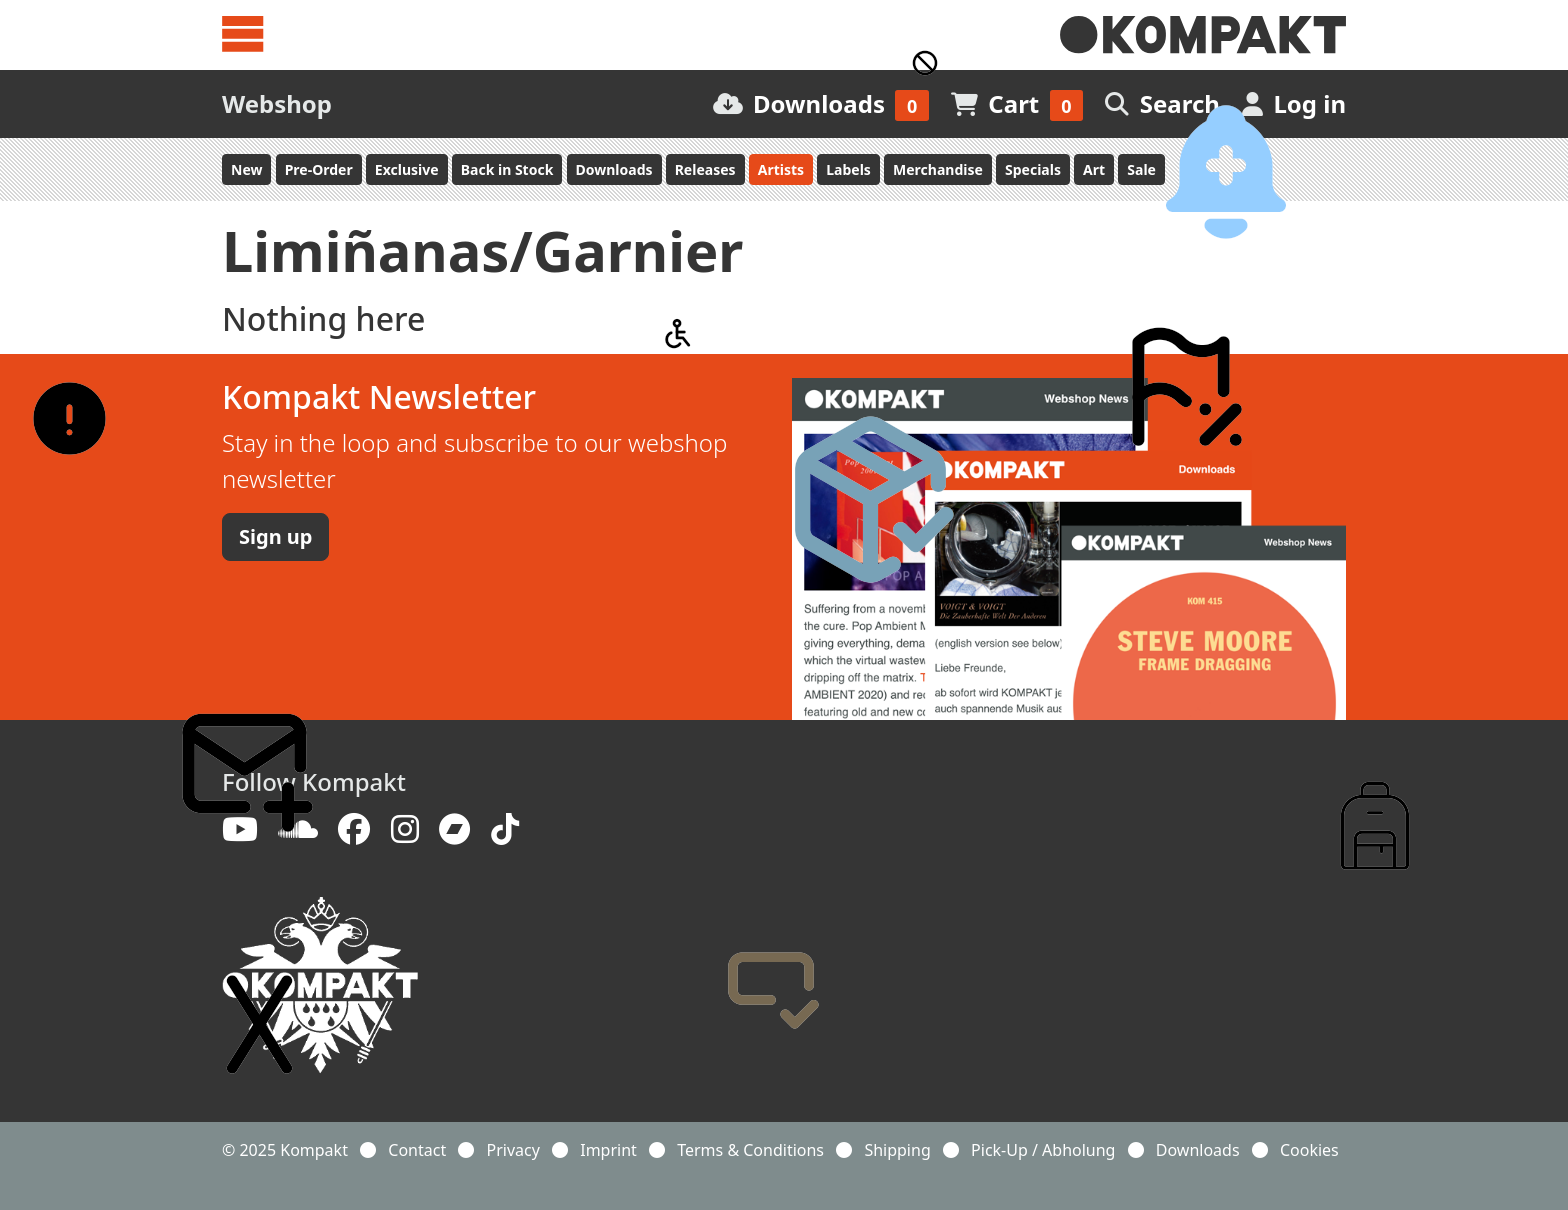 The height and width of the screenshot is (1210, 1568). I want to click on indicates a warning or alert requiring attention, so click(69, 418).